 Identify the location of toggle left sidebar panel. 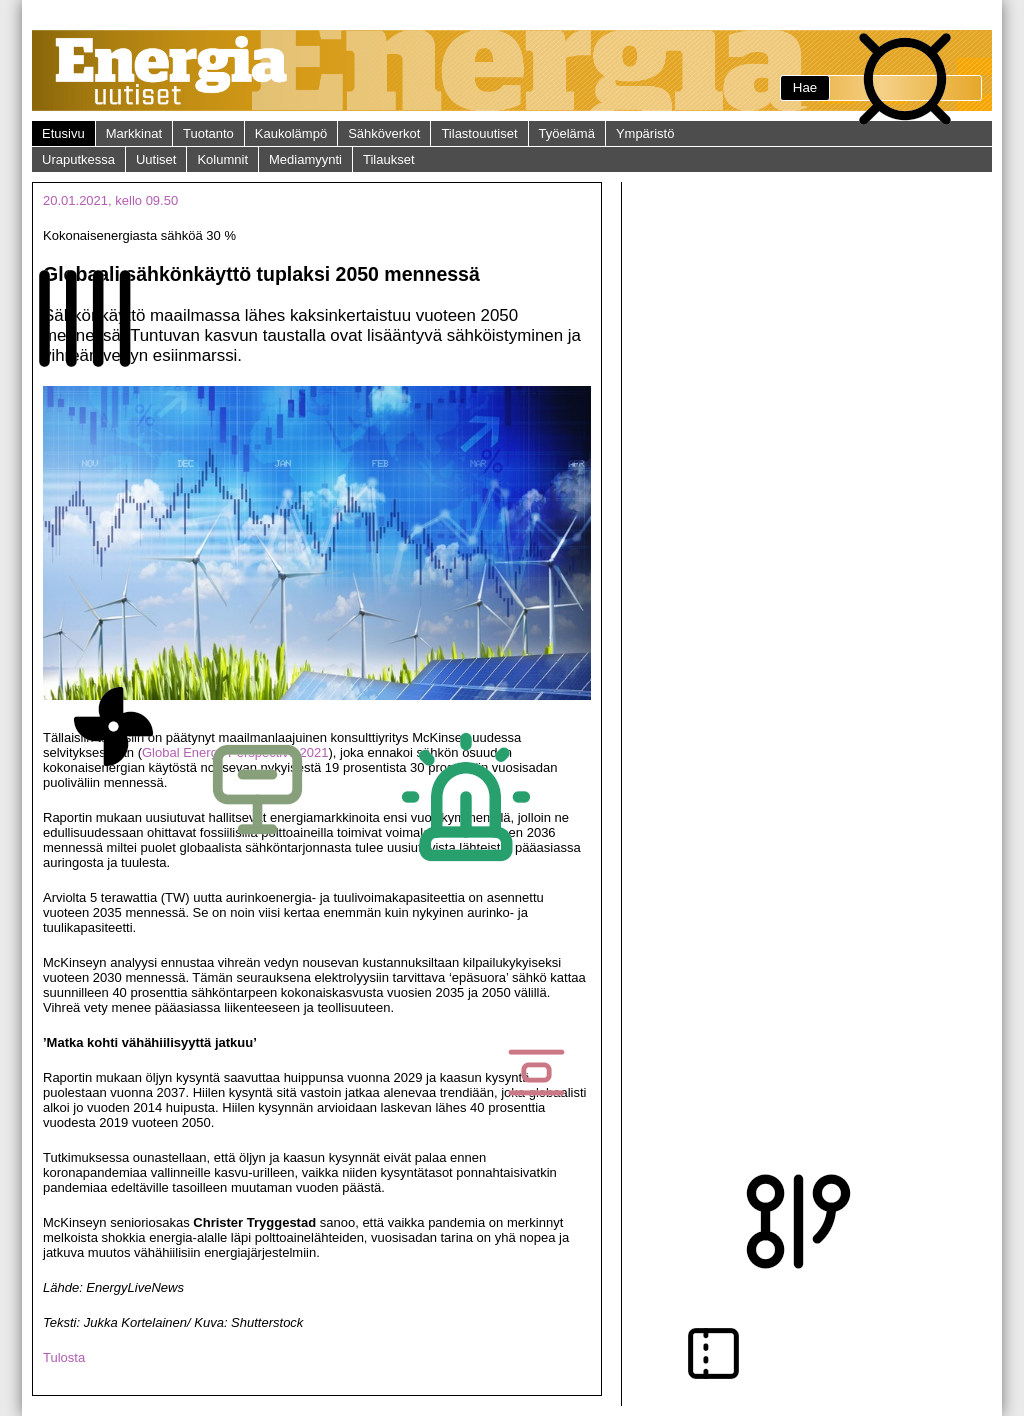
(713, 1353).